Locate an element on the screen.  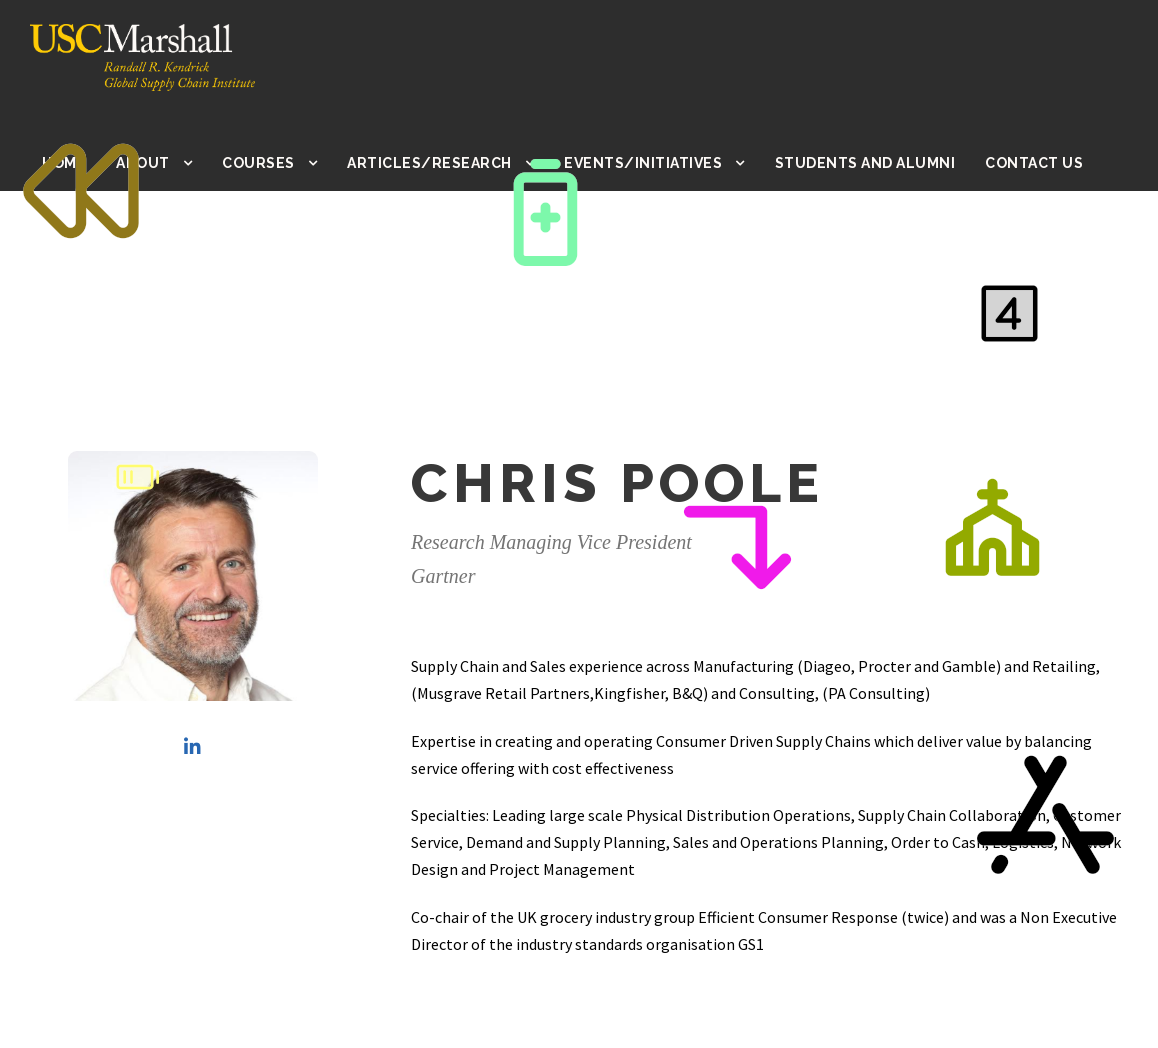
move content right then down is located at coordinates (737, 543).